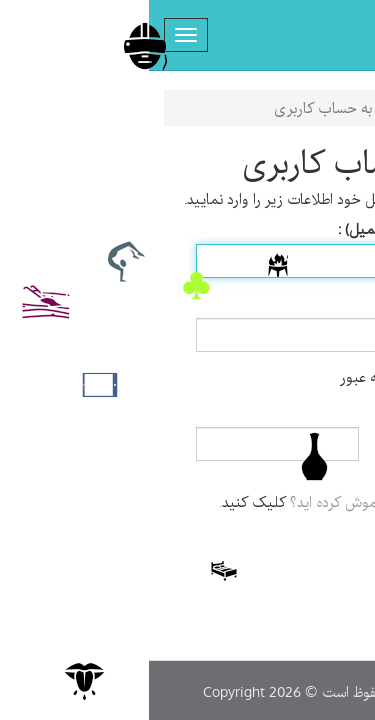 The width and height of the screenshot is (375, 720). What do you see at coordinates (224, 571) in the screenshot?
I see `book a hotel or accommodation` at bounding box center [224, 571].